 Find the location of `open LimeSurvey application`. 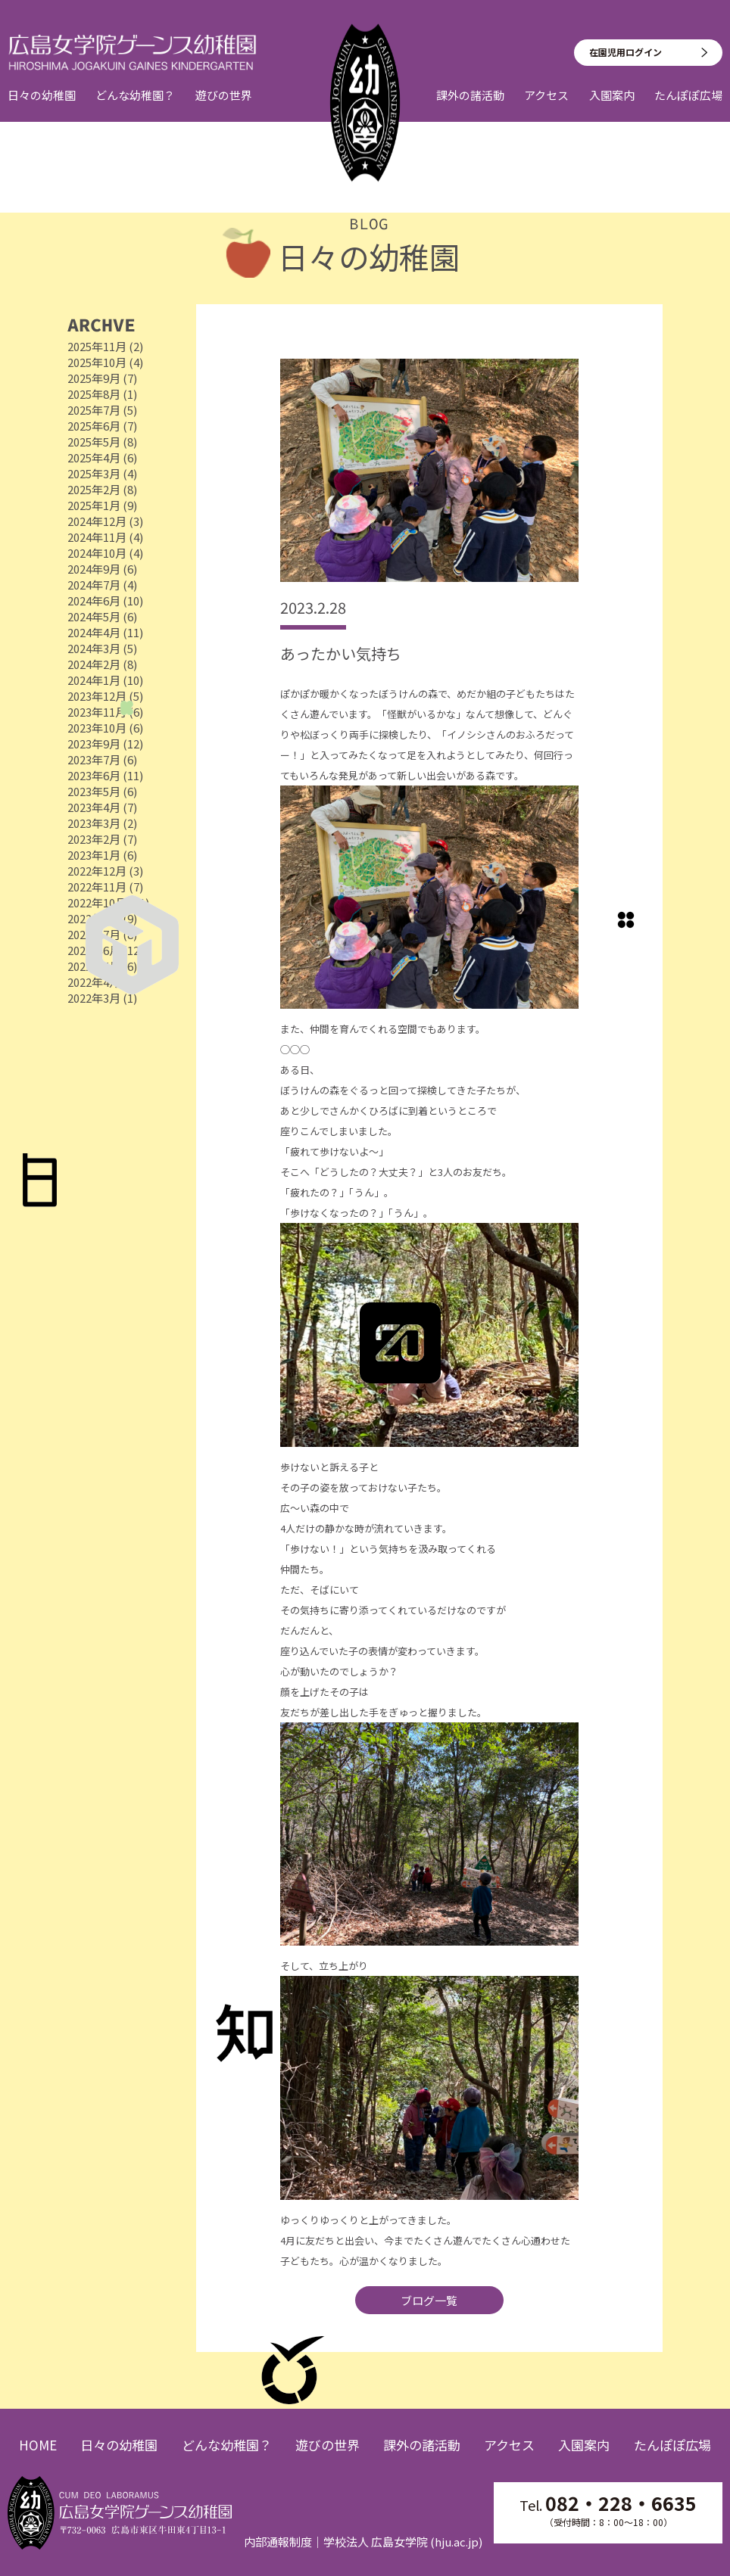

open LimeSurvey application is located at coordinates (293, 2370).